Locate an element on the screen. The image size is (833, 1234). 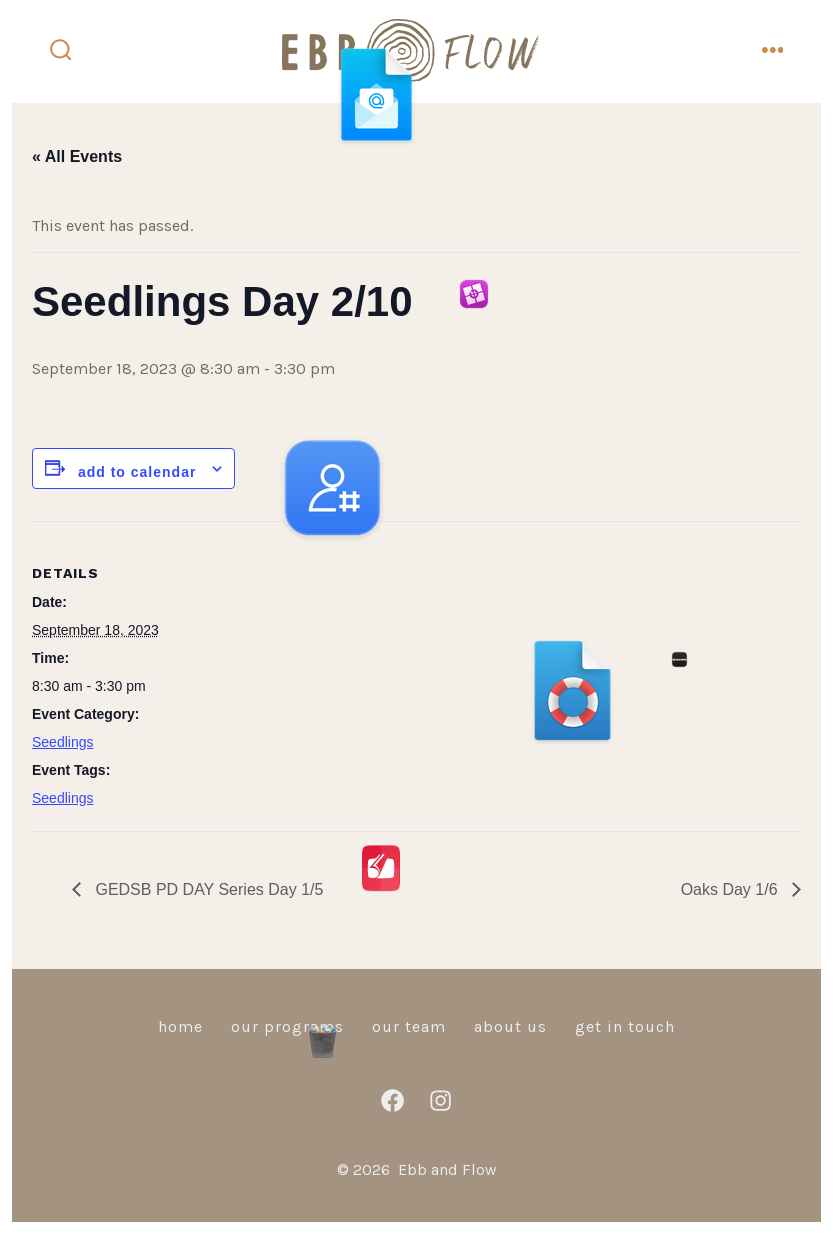
an email message file or .eml attachment is located at coordinates (376, 96).